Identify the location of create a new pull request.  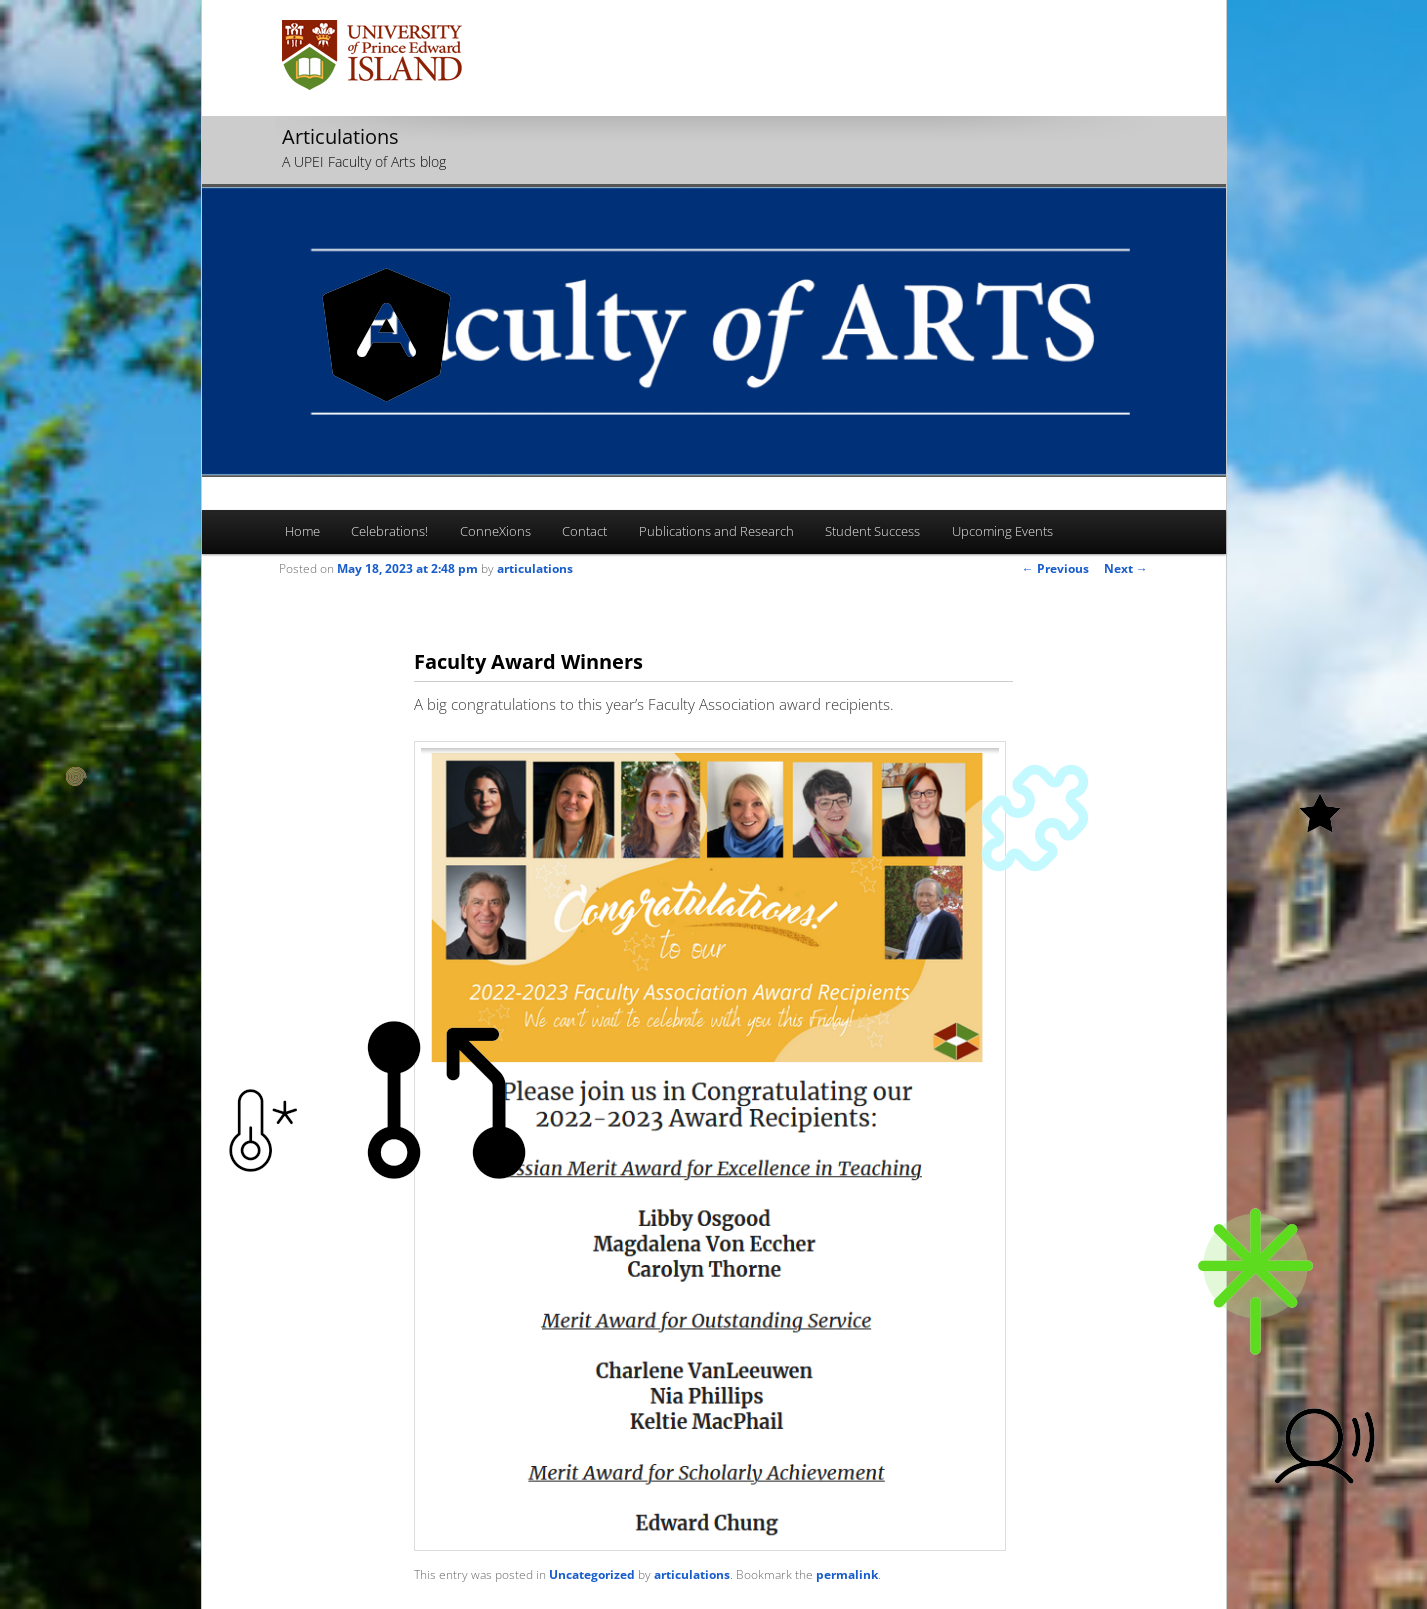
(440, 1100).